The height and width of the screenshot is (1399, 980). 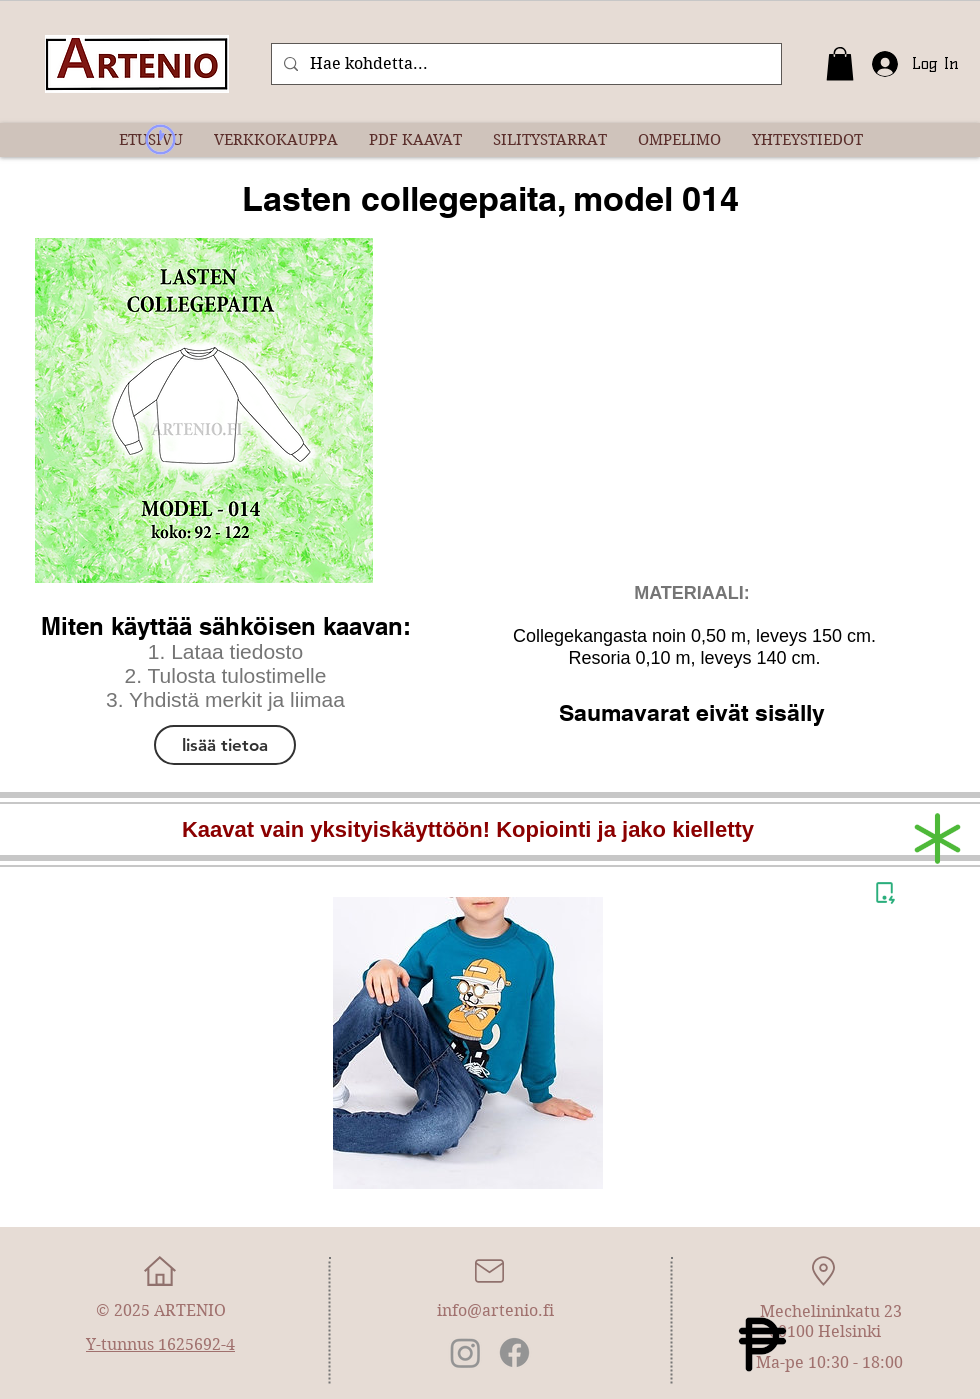 What do you see at coordinates (762, 1344) in the screenshot?
I see `indicates price or payment in philippine pesos` at bounding box center [762, 1344].